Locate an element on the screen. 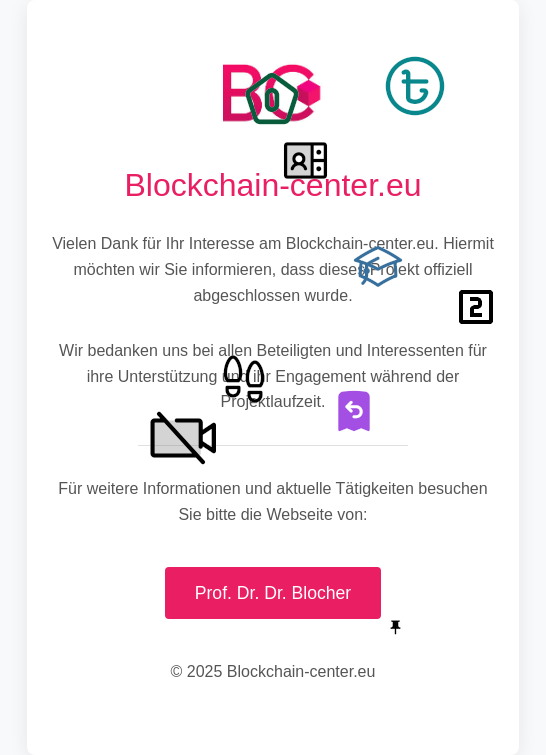 Image resolution: width=546 pixels, height=755 pixels. view amount in bangladeshi taka is located at coordinates (415, 86).